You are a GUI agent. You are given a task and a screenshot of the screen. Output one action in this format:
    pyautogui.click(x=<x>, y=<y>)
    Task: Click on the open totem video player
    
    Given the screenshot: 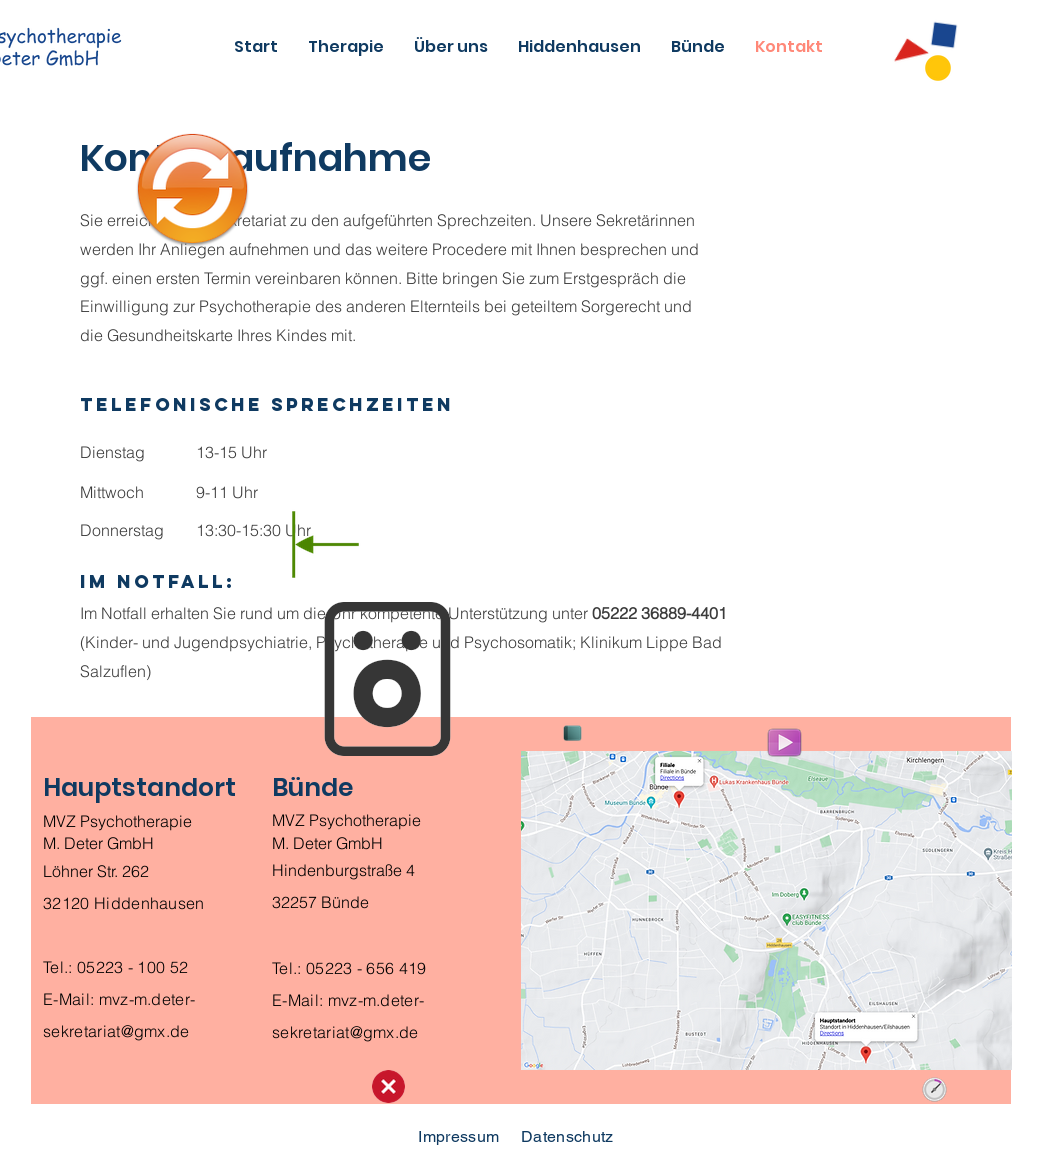 What is the action you would take?
    pyautogui.click(x=784, y=742)
    